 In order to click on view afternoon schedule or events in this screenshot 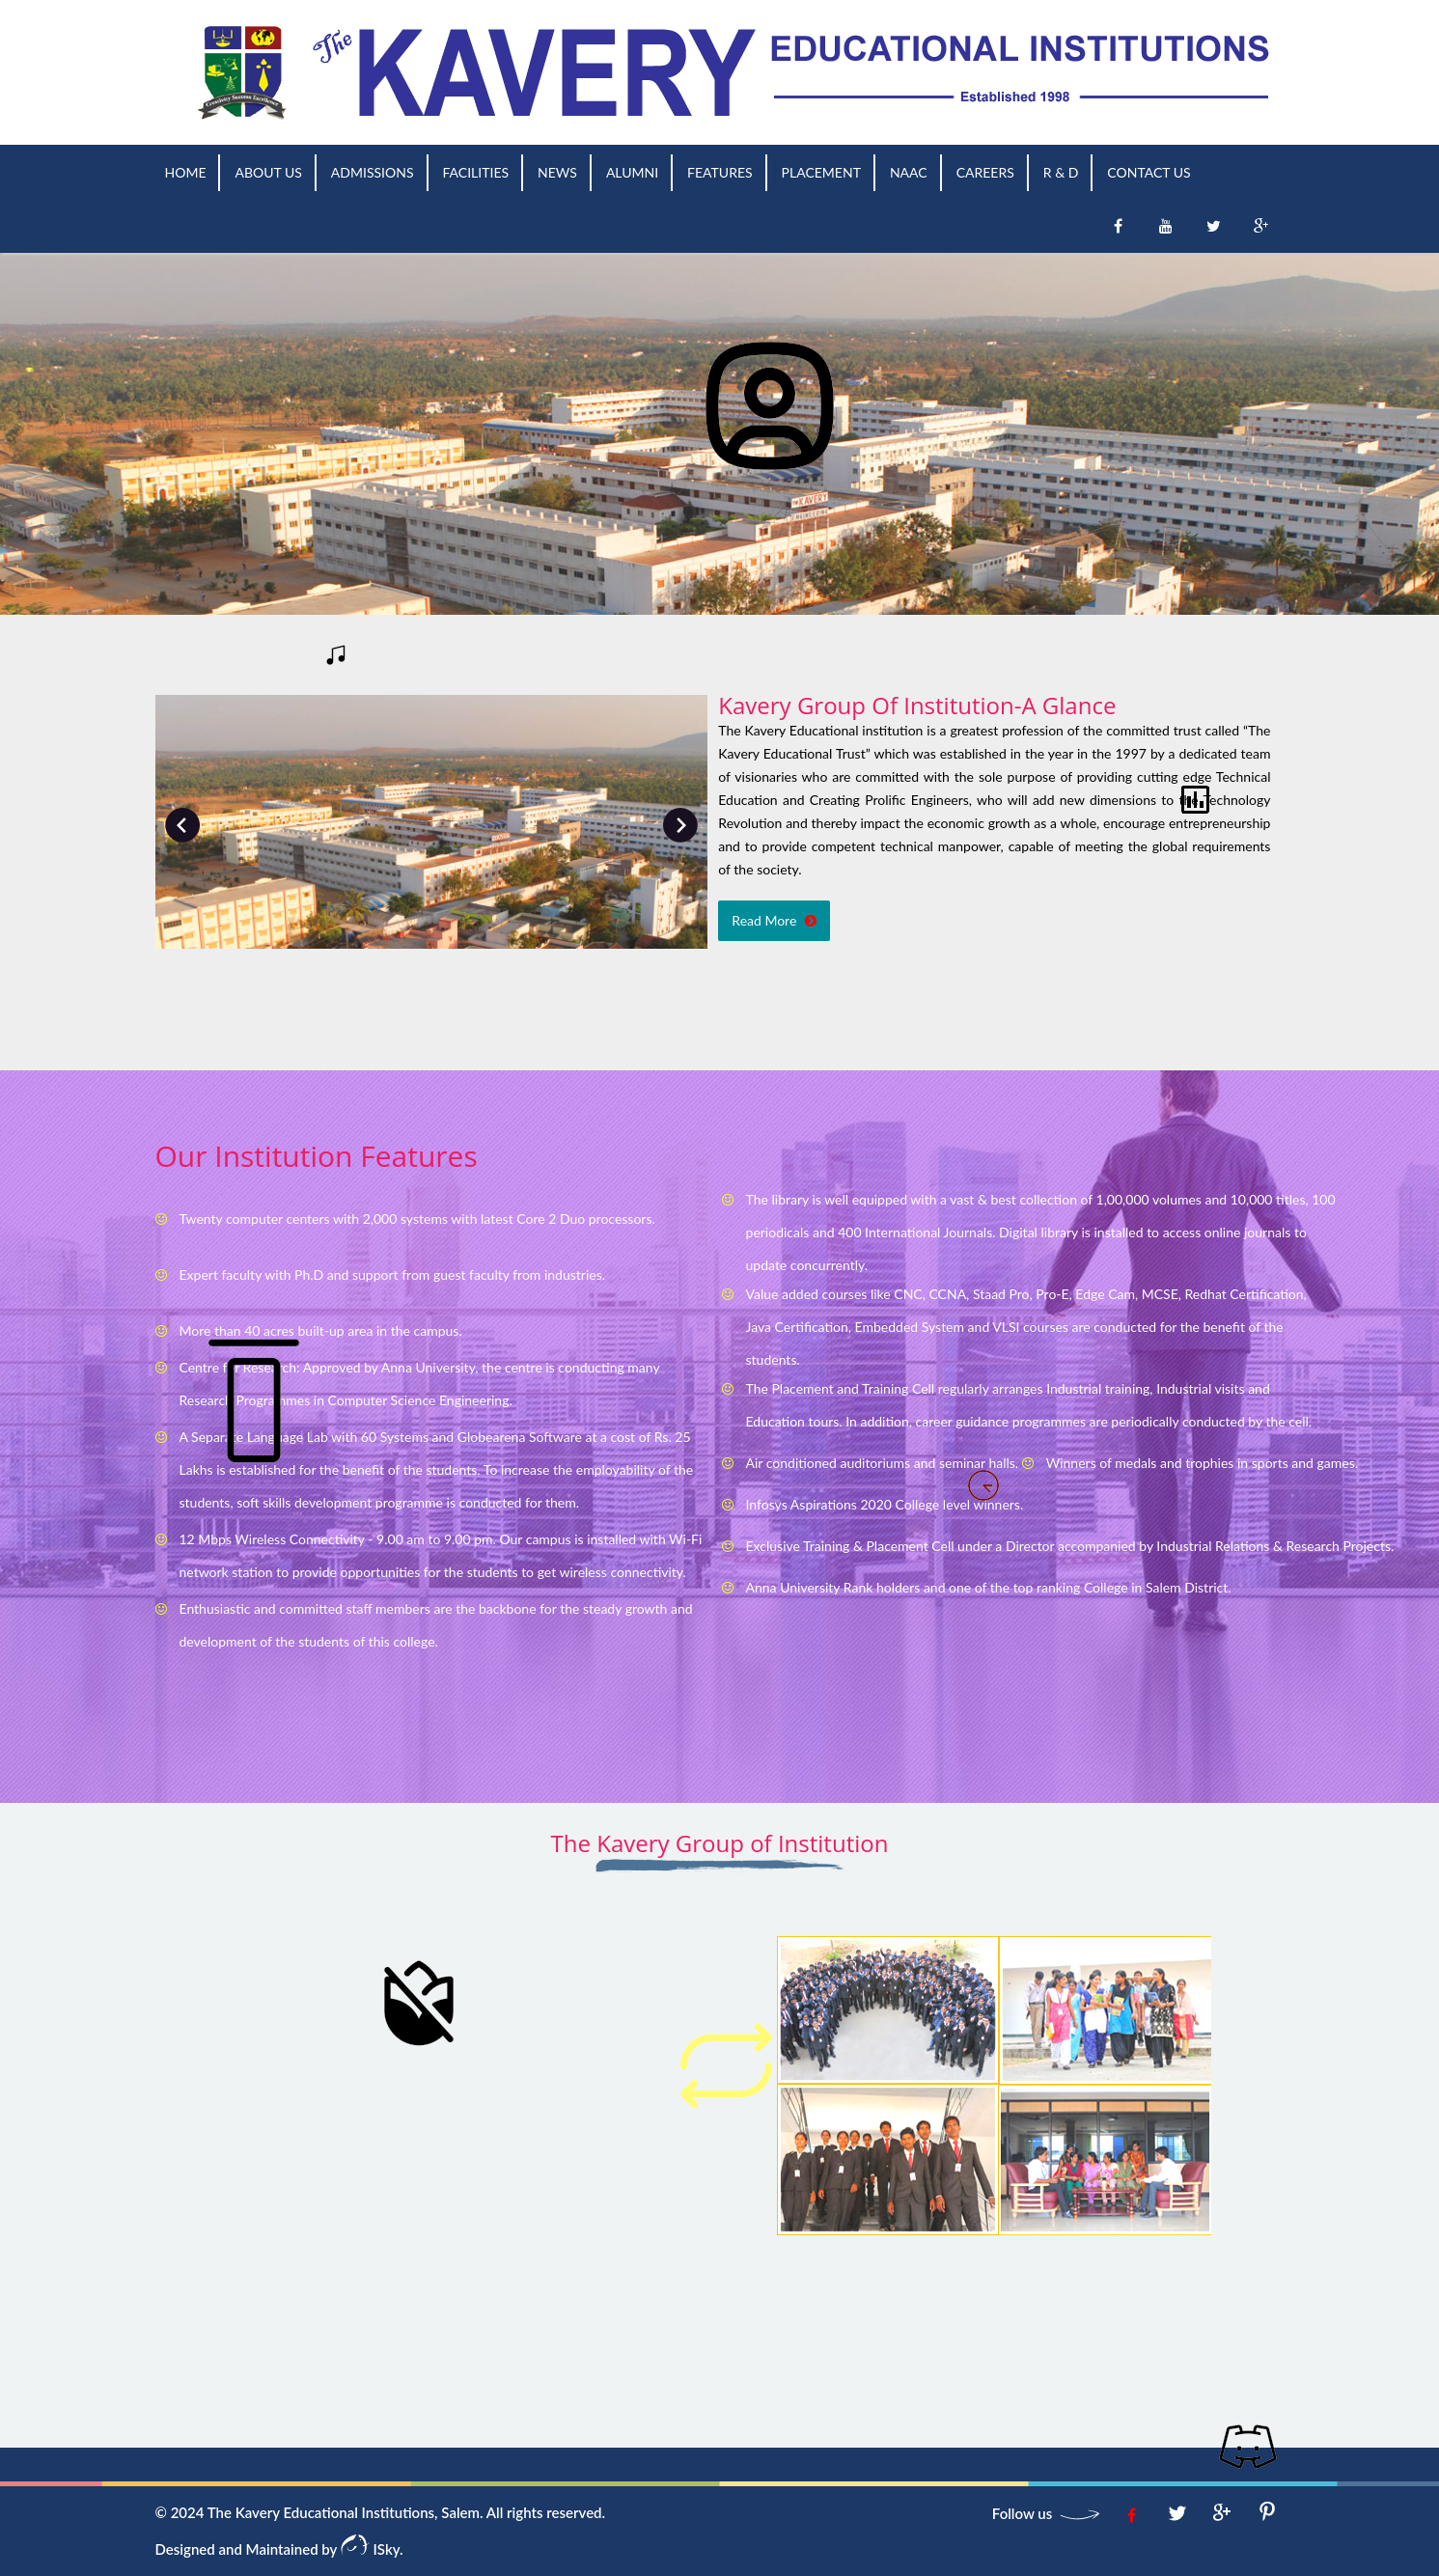, I will do `click(983, 1485)`.